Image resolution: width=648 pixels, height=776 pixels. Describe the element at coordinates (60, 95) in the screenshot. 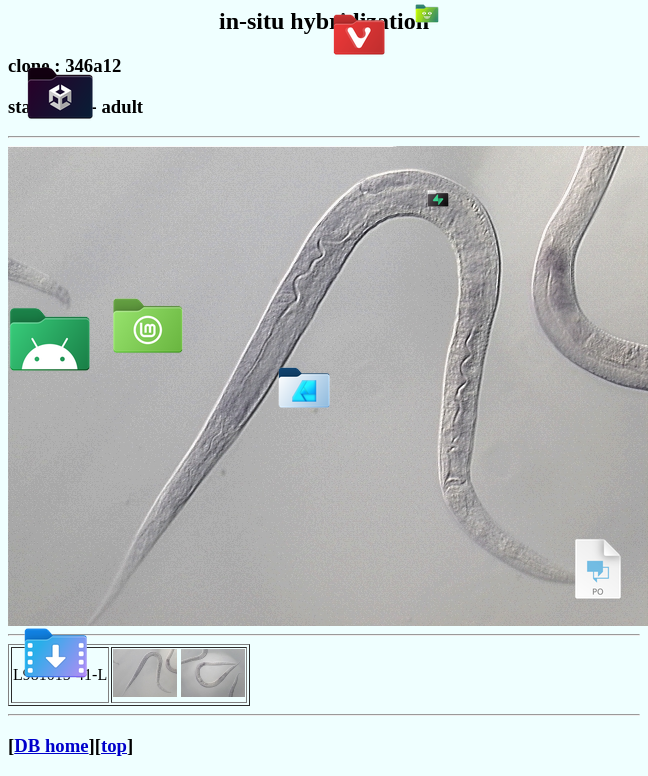

I see `open unity project files folder` at that location.